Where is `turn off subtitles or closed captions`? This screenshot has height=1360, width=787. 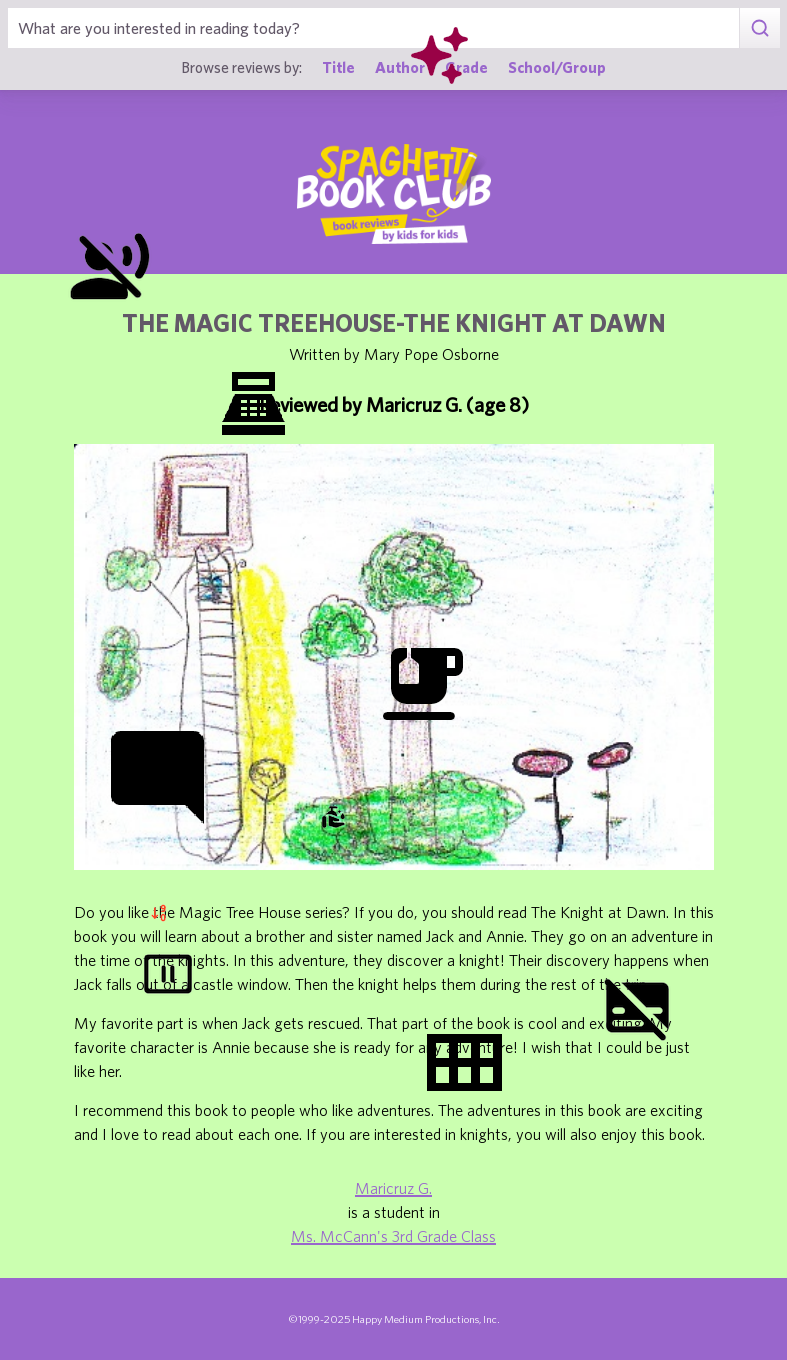
turn off subtitles or closed captions is located at coordinates (637, 1007).